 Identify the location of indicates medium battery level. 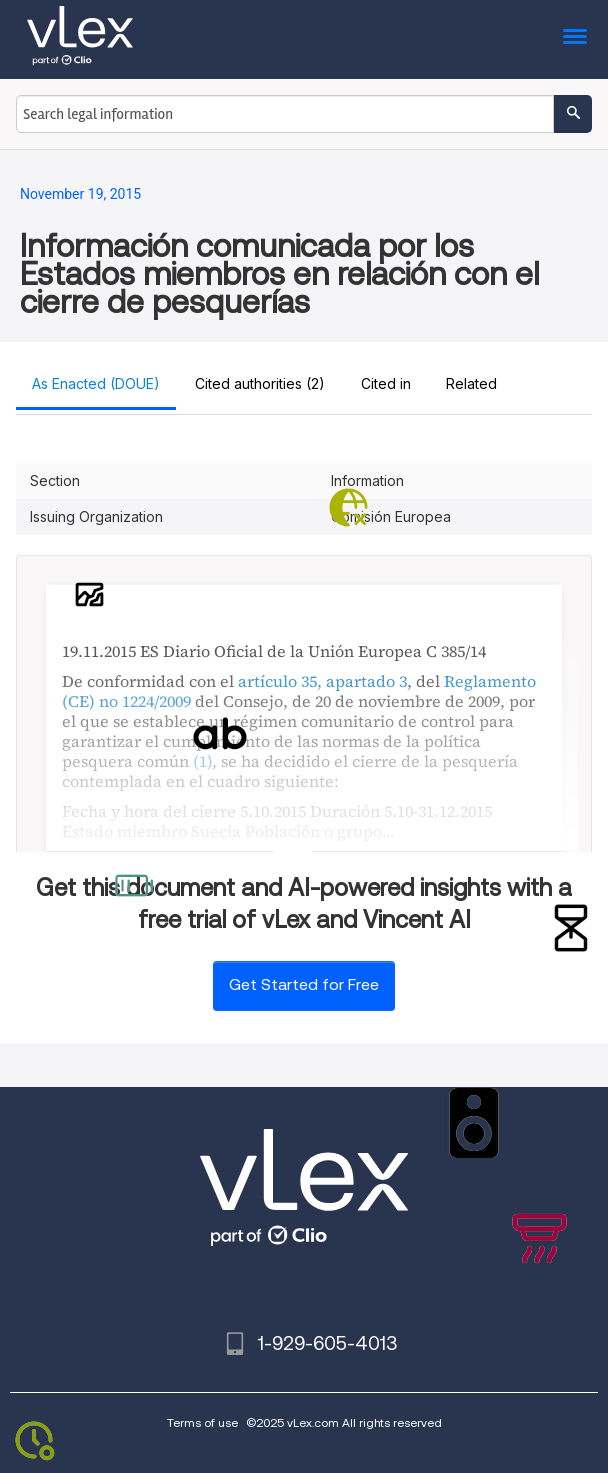
(133, 885).